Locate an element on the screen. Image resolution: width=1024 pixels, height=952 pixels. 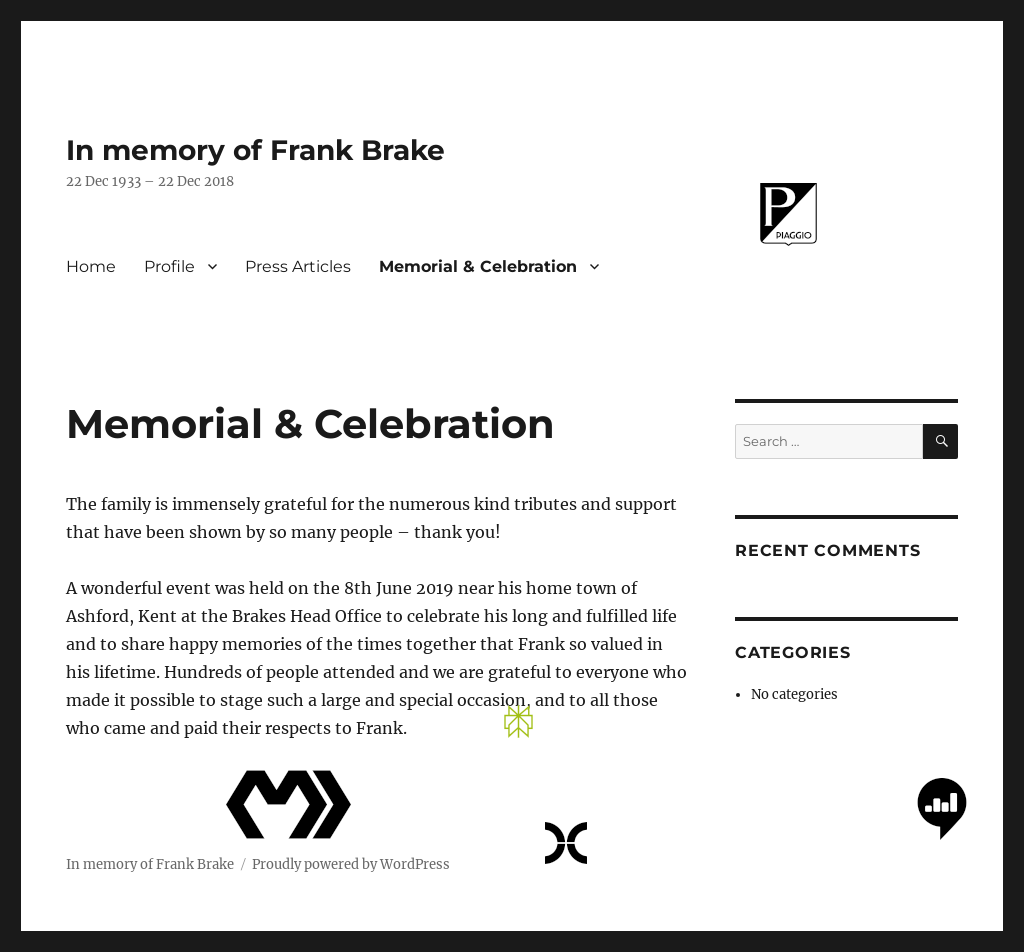
open perplexity ai app is located at coordinates (518, 721).